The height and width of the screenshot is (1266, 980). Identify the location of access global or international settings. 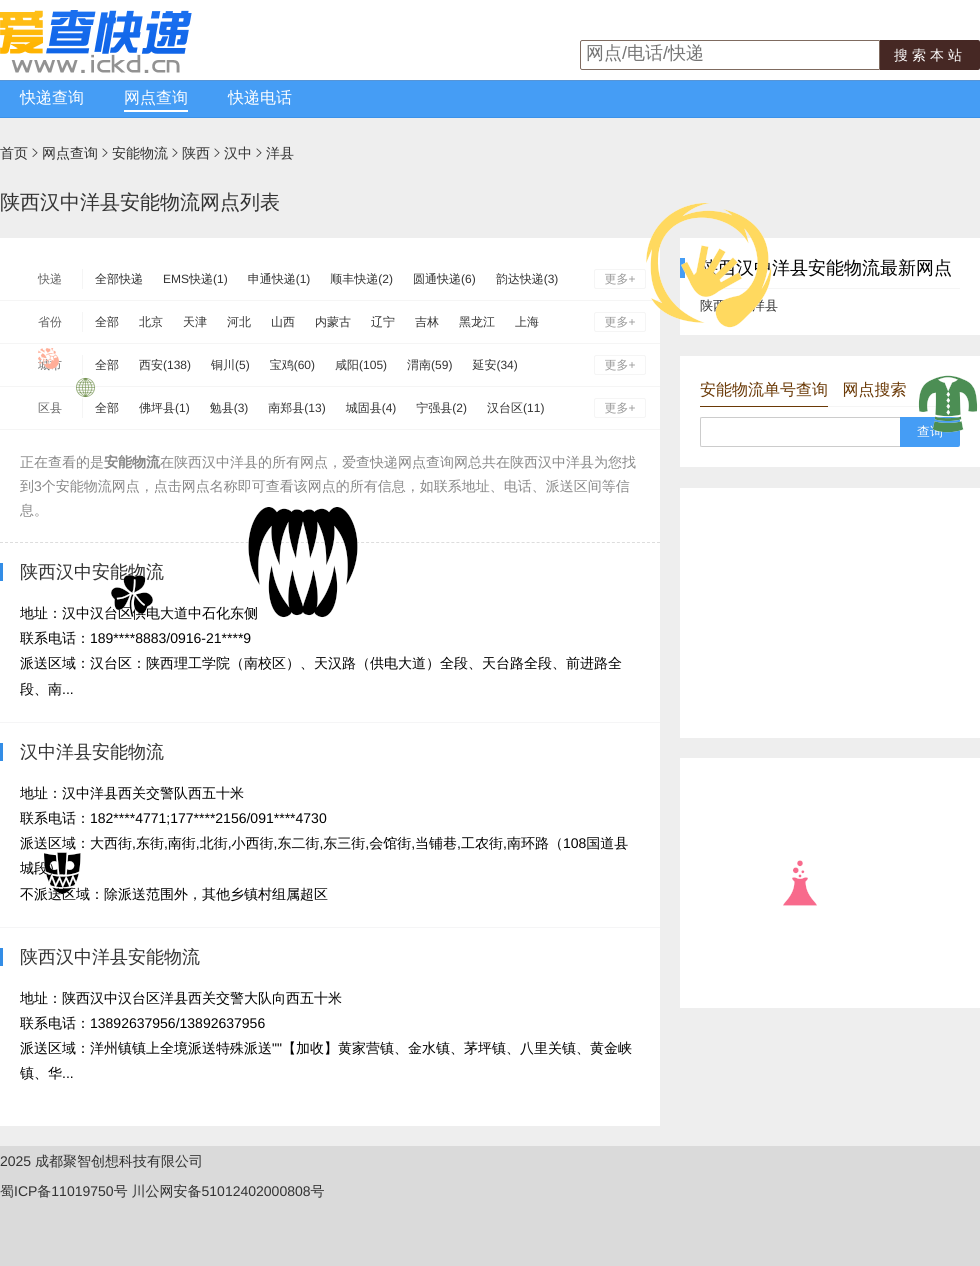
(85, 387).